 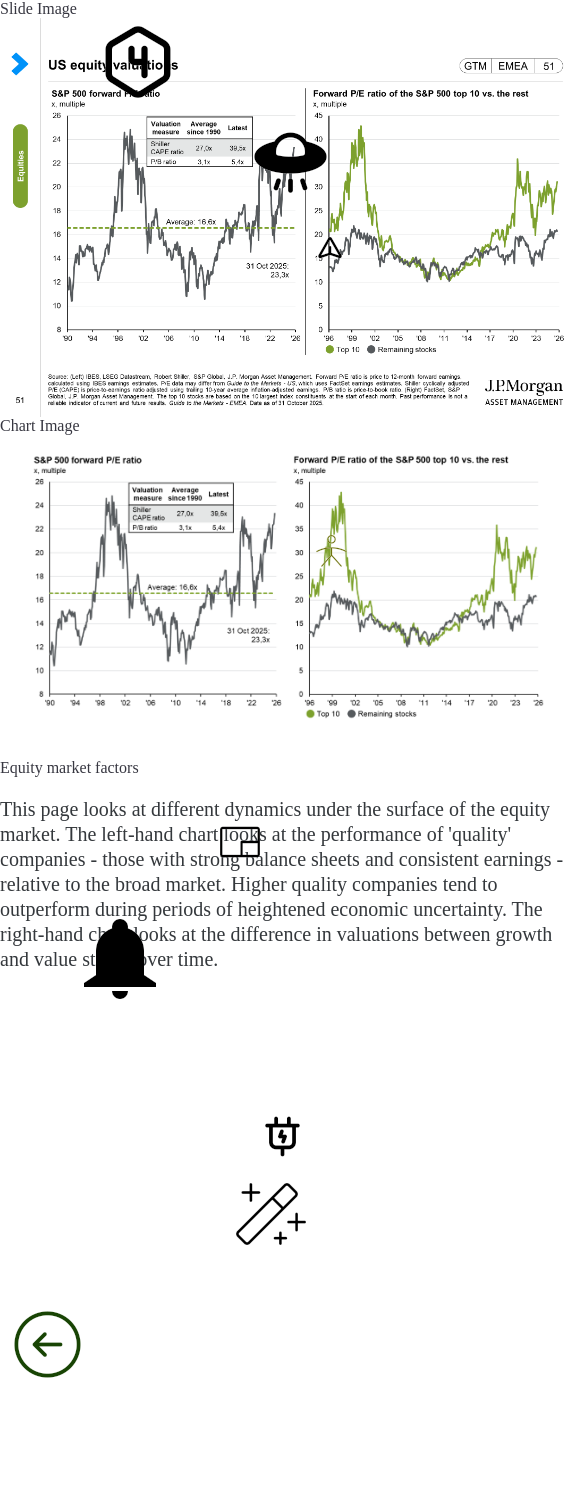 I want to click on send a message or email, so click(x=330, y=248).